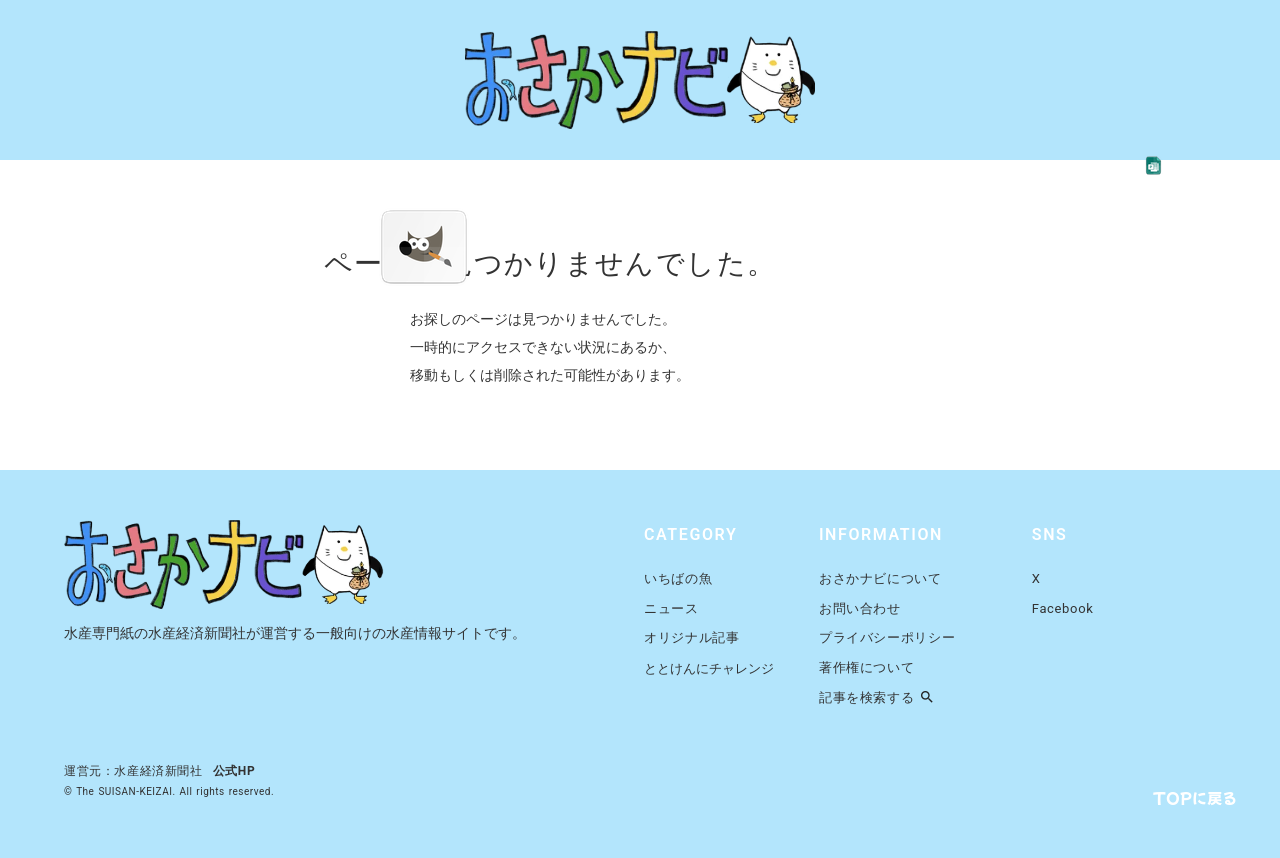 The image size is (1280, 858). Describe the element at coordinates (424, 244) in the screenshot. I see `open a GIMP image file` at that location.